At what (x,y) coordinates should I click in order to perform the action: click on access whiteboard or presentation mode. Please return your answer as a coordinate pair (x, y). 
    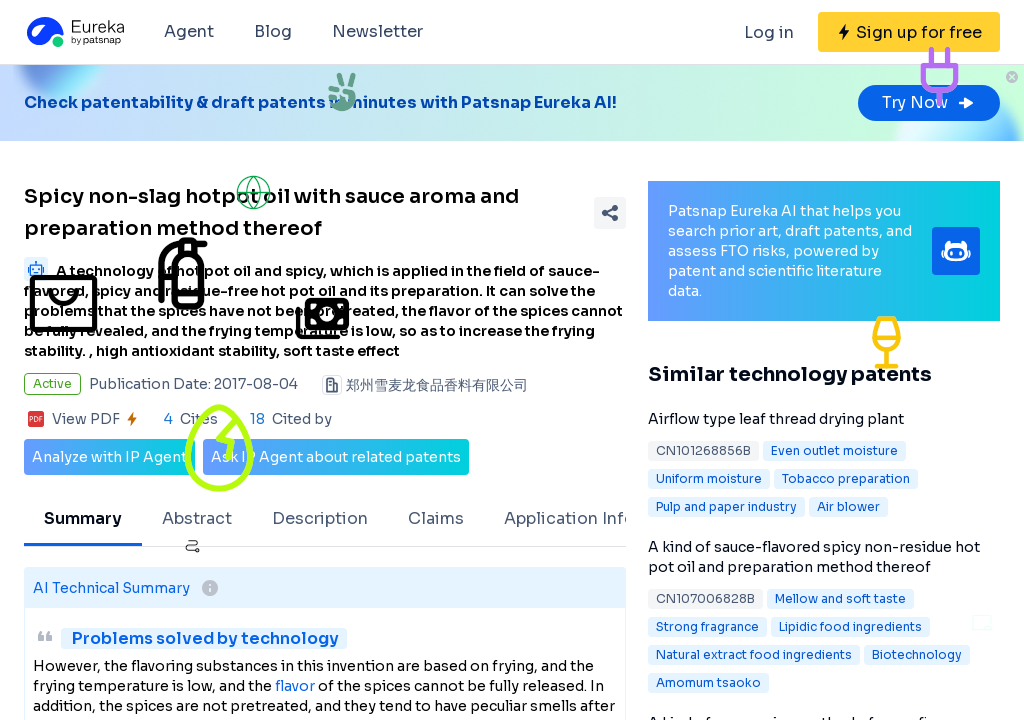
    Looking at the image, I should click on (982, 623).